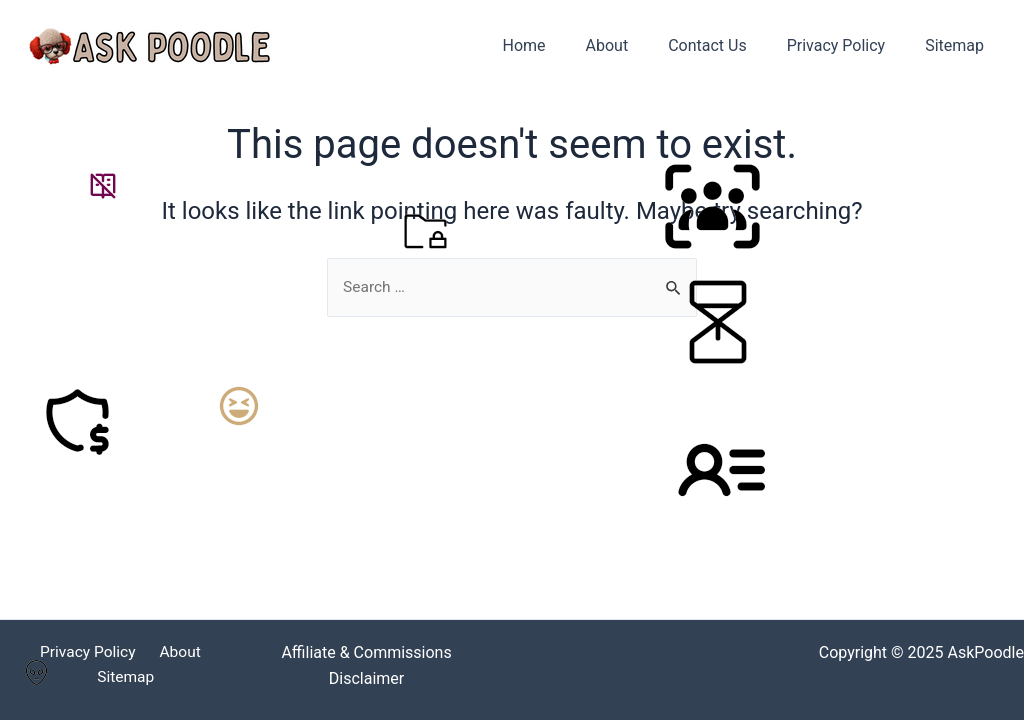  Describe the element at coordinates (712, 206) in the screenshot. I see `scan or detect people in frame` at that location.